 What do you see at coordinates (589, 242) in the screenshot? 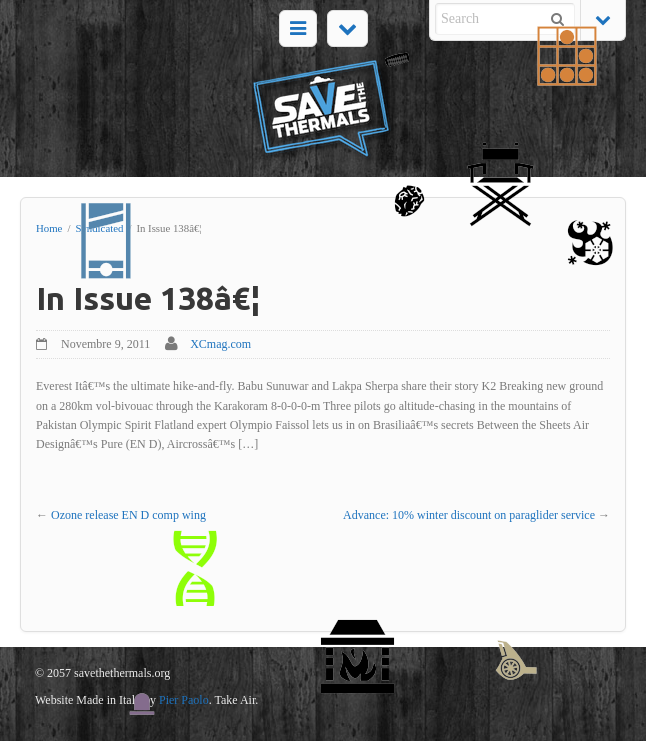
I see `cast a frostfire spell or ability` at bounding box center [589, 242].